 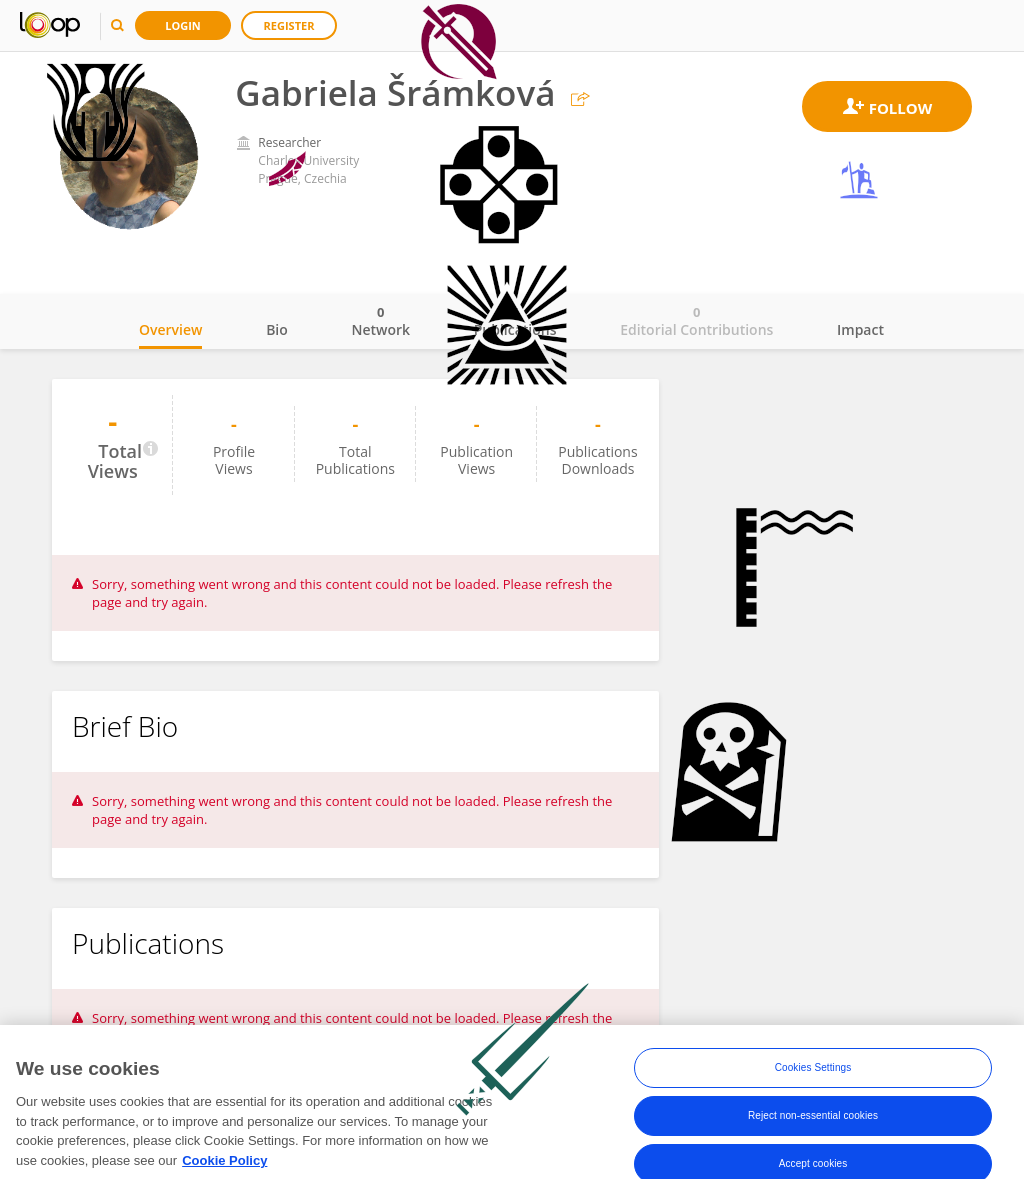 I want to click on indicates a defeated pirate character or game over state, so click(x=724, y=772).